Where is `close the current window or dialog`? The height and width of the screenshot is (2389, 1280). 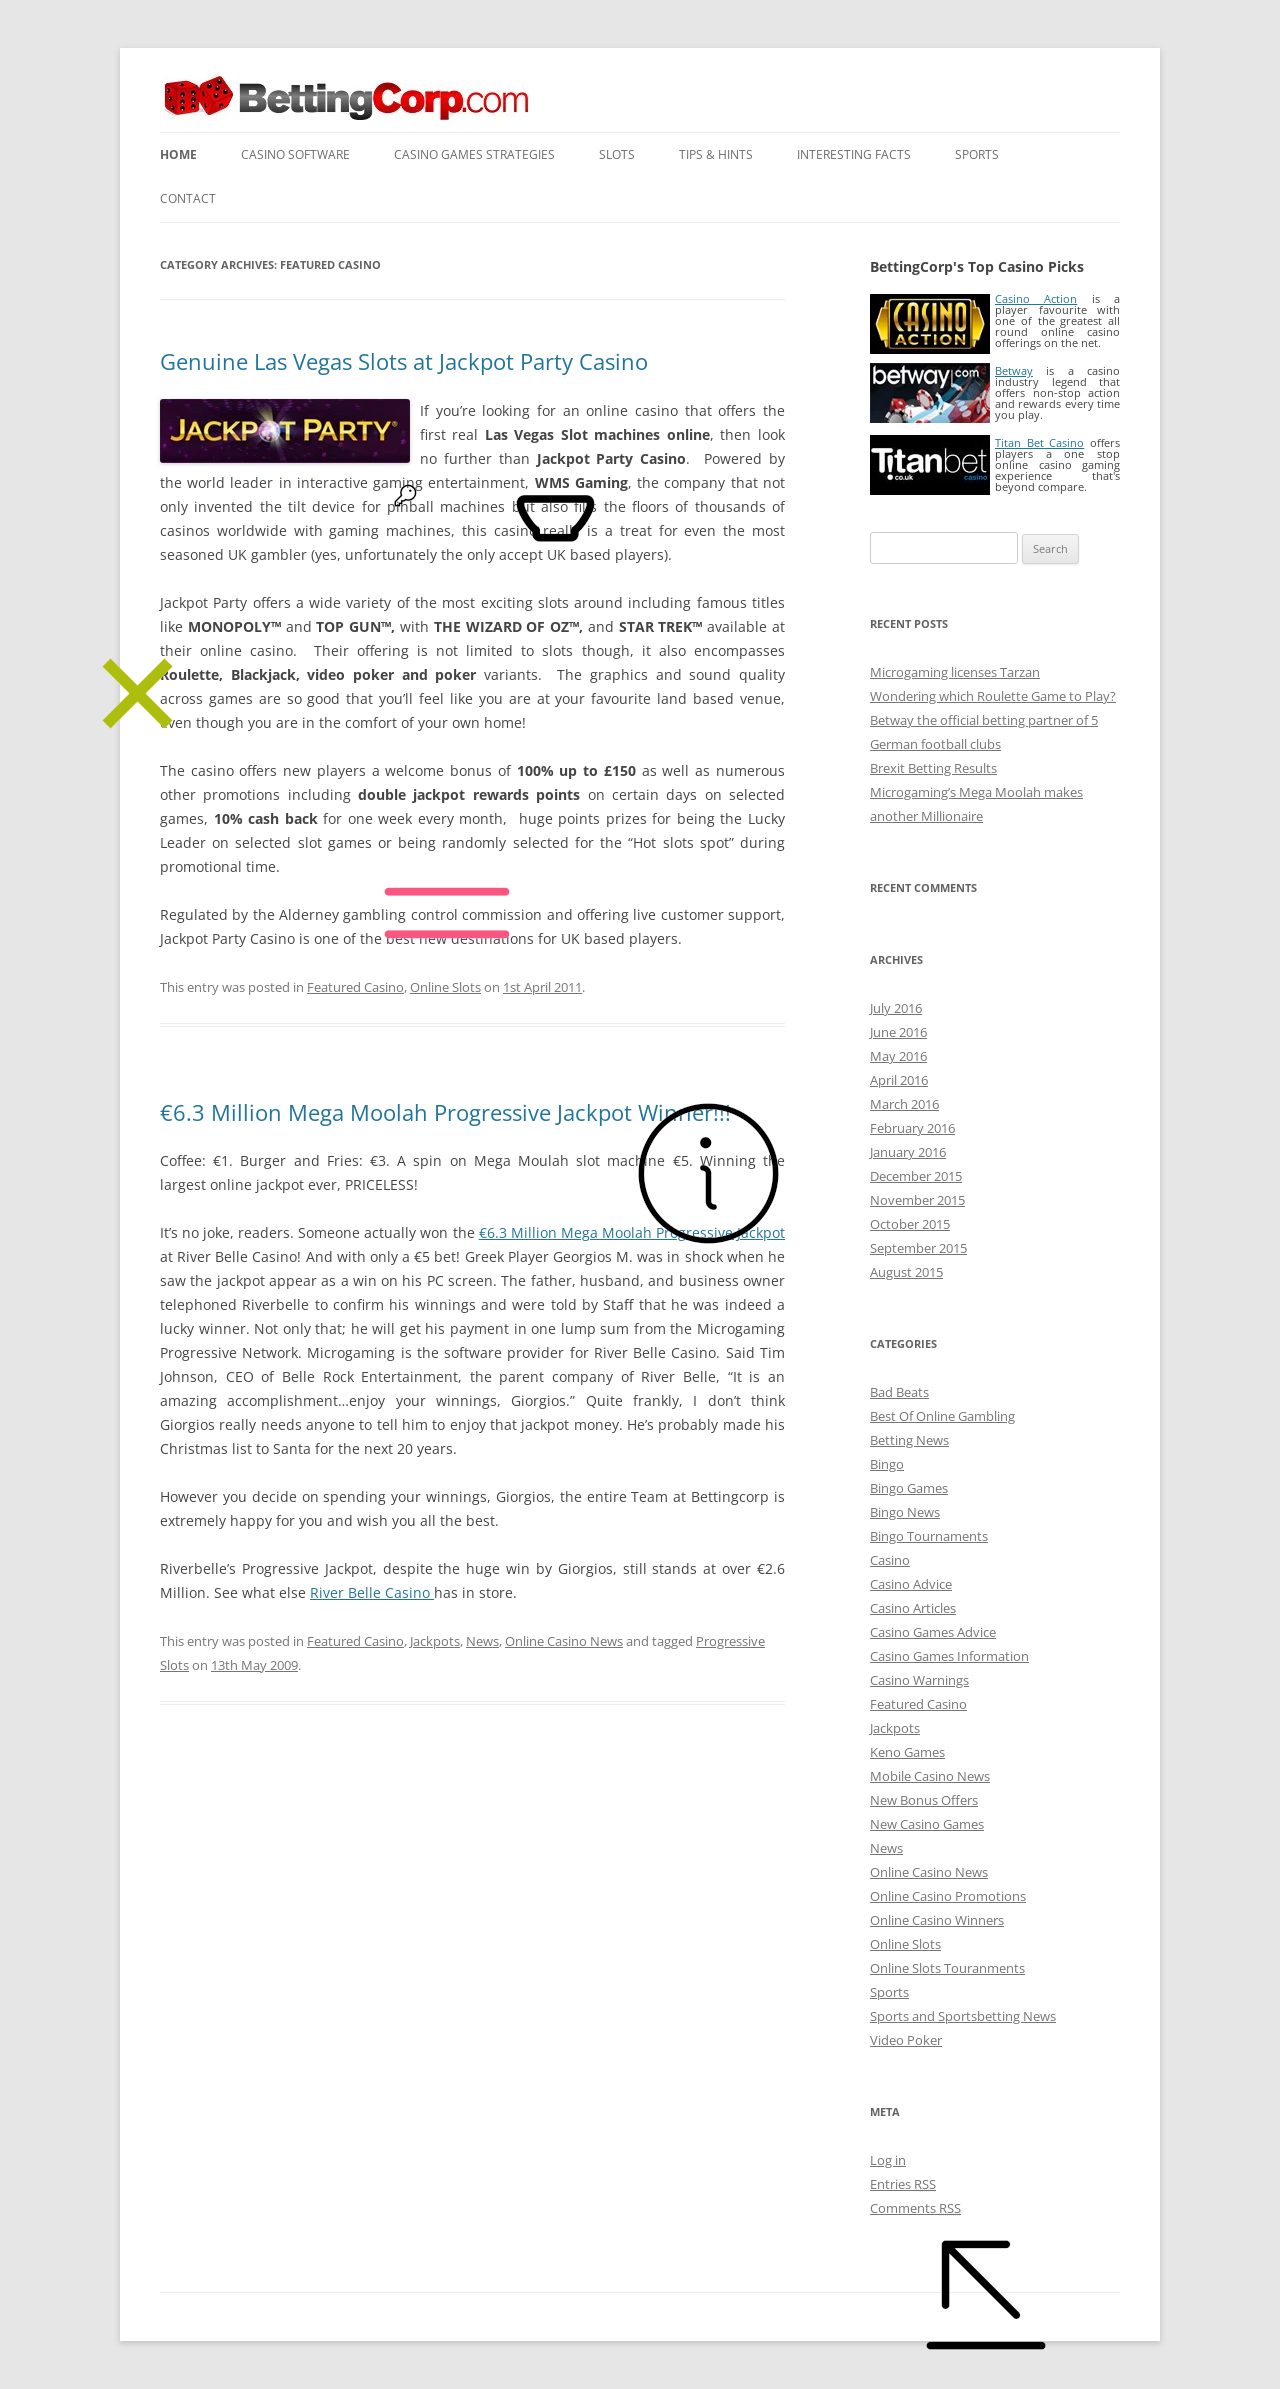 close the current window or dialog is located at coordinates (137, 693).